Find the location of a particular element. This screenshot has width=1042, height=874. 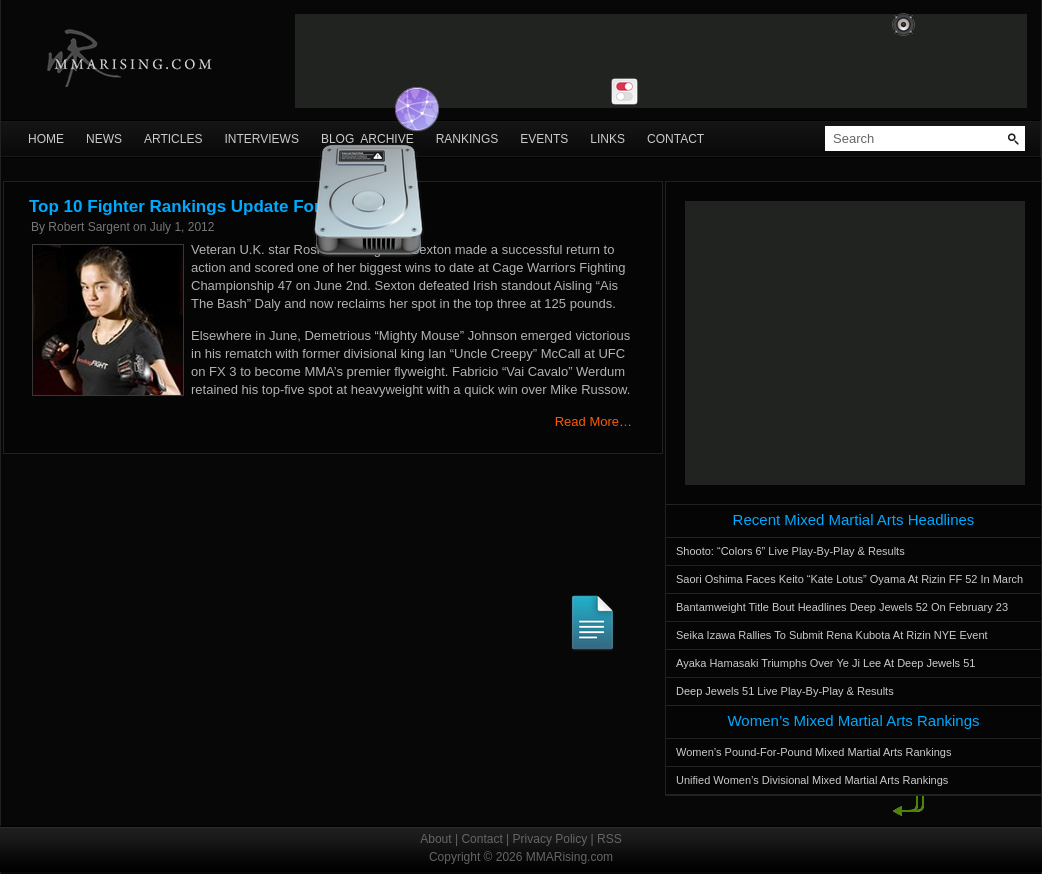

reply to all recipients of an email is located at coordinates (908, 804).